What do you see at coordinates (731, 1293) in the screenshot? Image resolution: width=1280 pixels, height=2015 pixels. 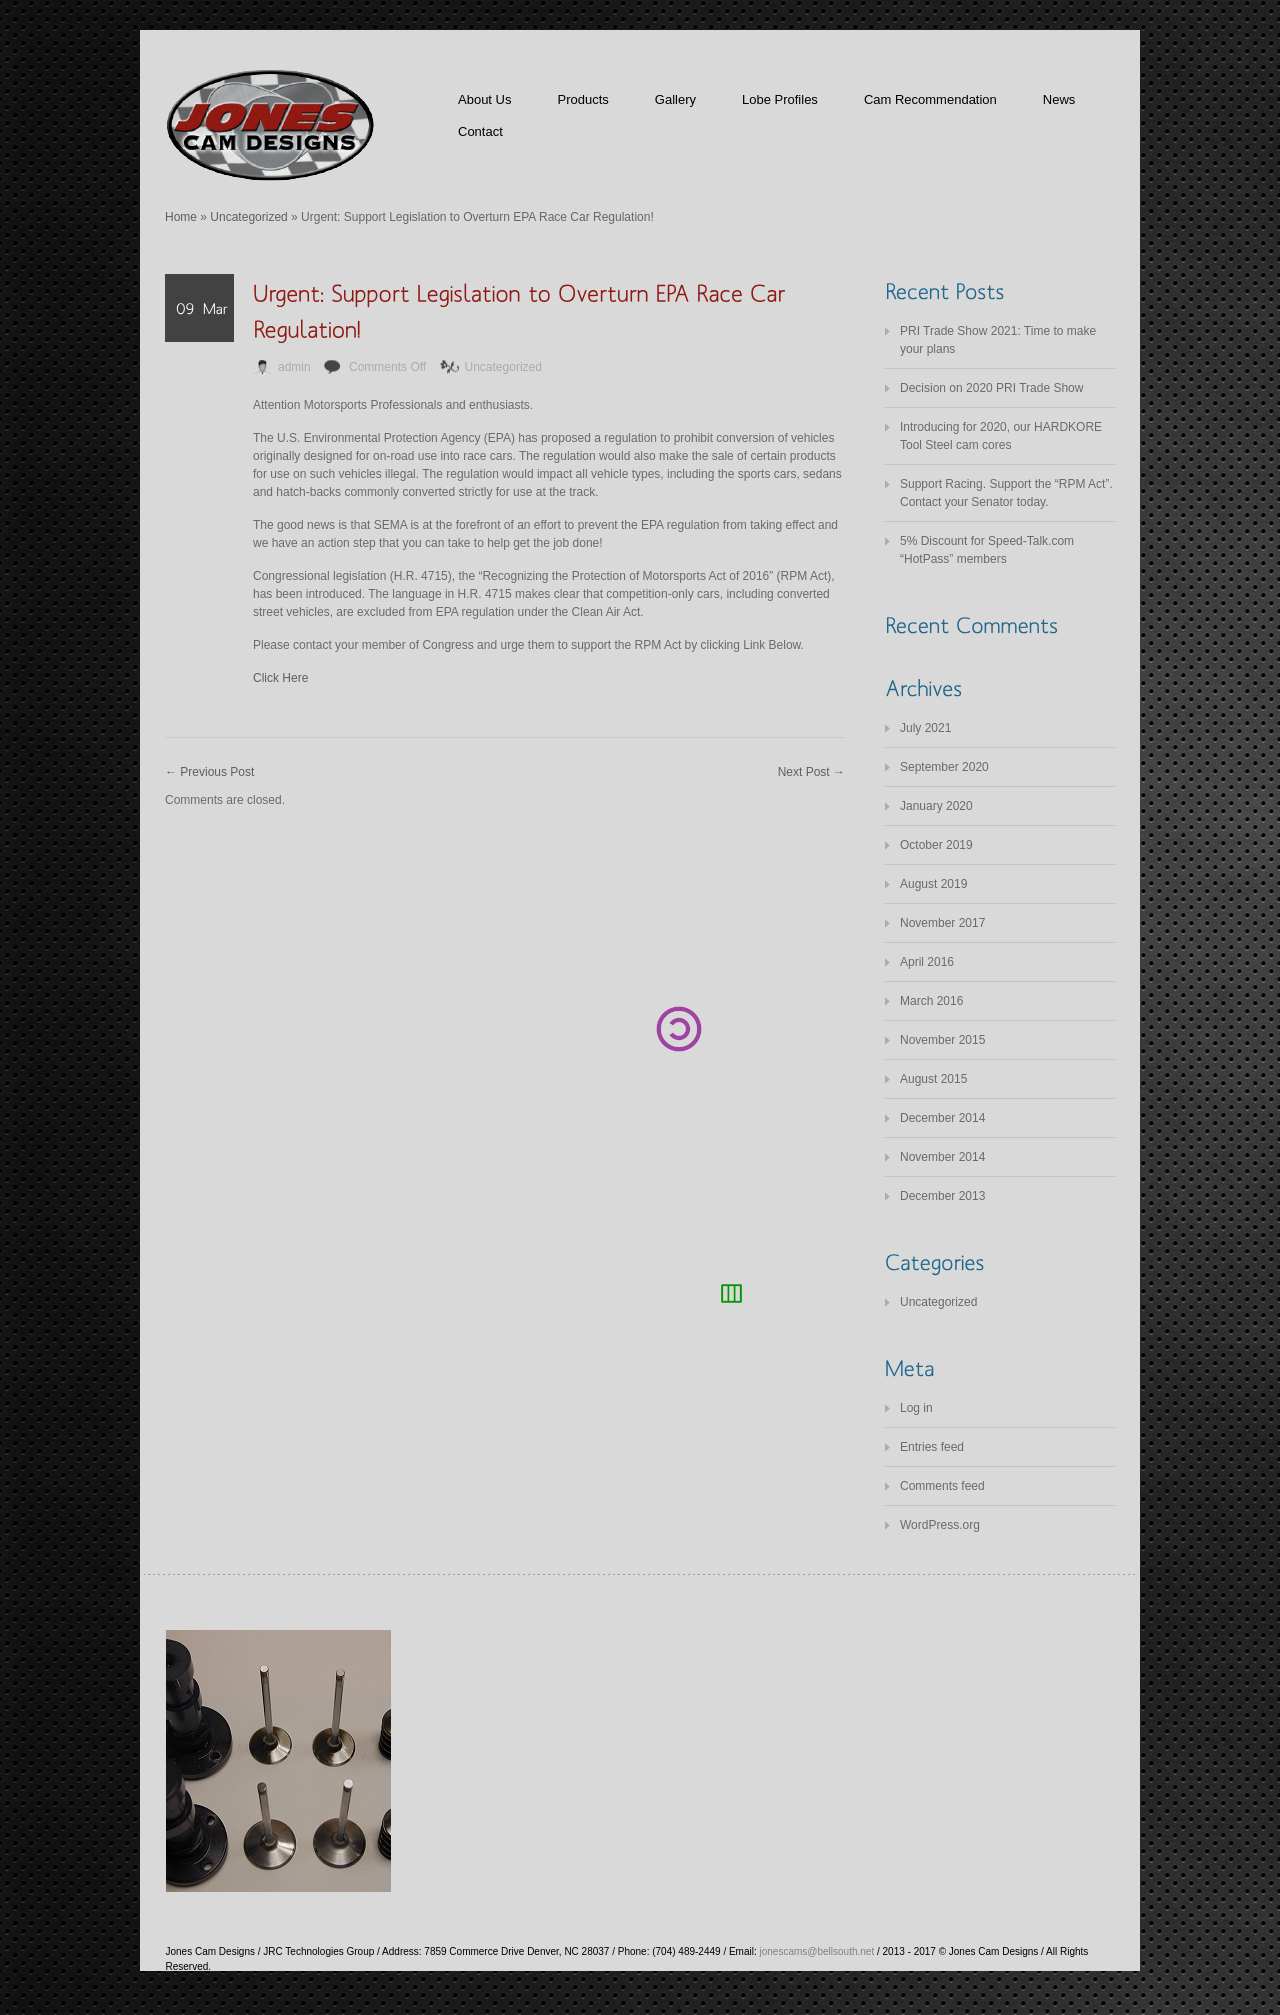 I see `switch to kanban board view` at bounding box center [731, 1293].